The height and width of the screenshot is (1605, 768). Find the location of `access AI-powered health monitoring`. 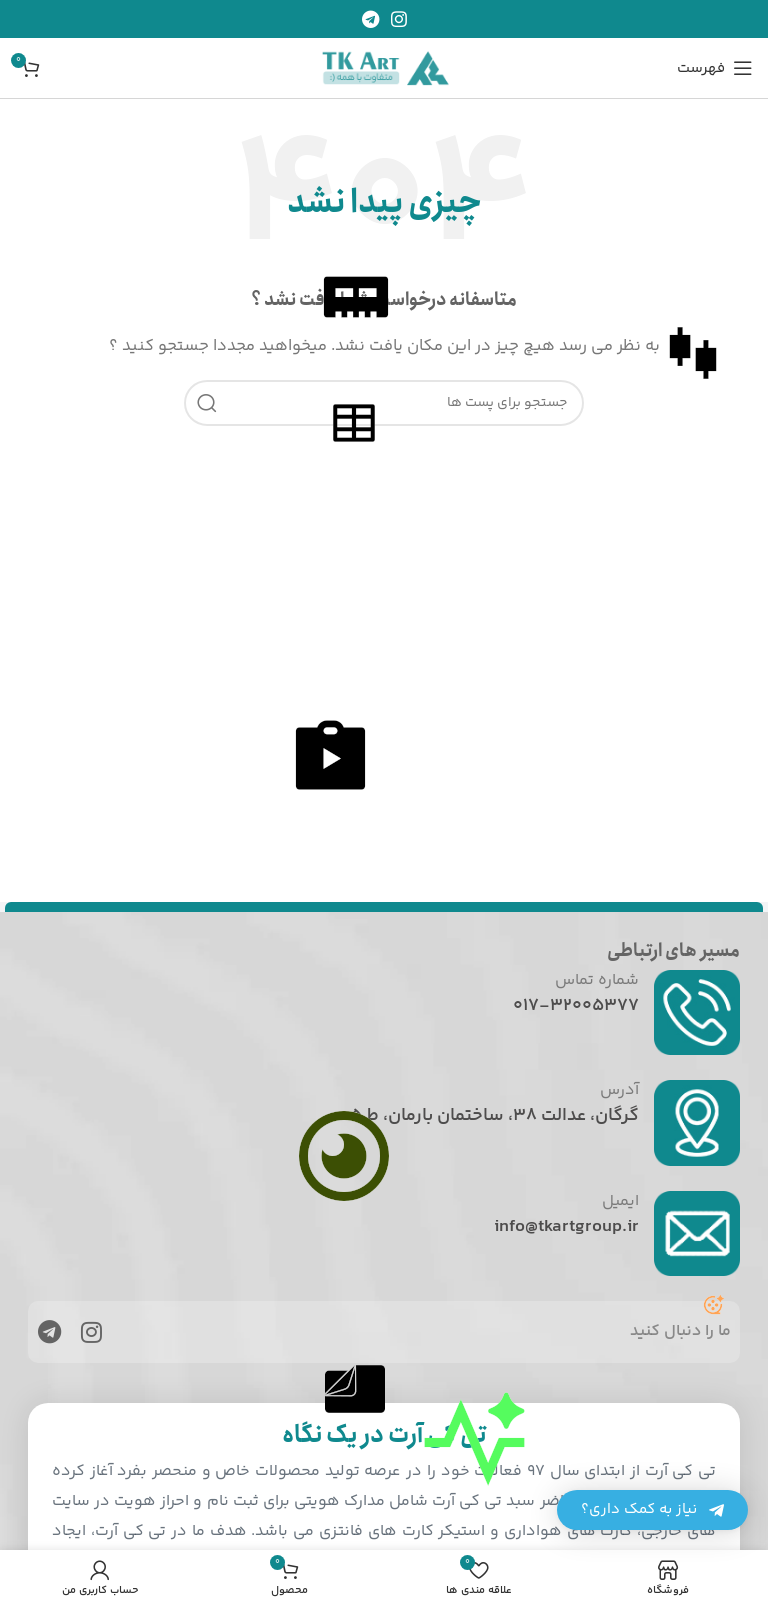

access AI-powered health monitoring is located at coordinates (474, 1442).